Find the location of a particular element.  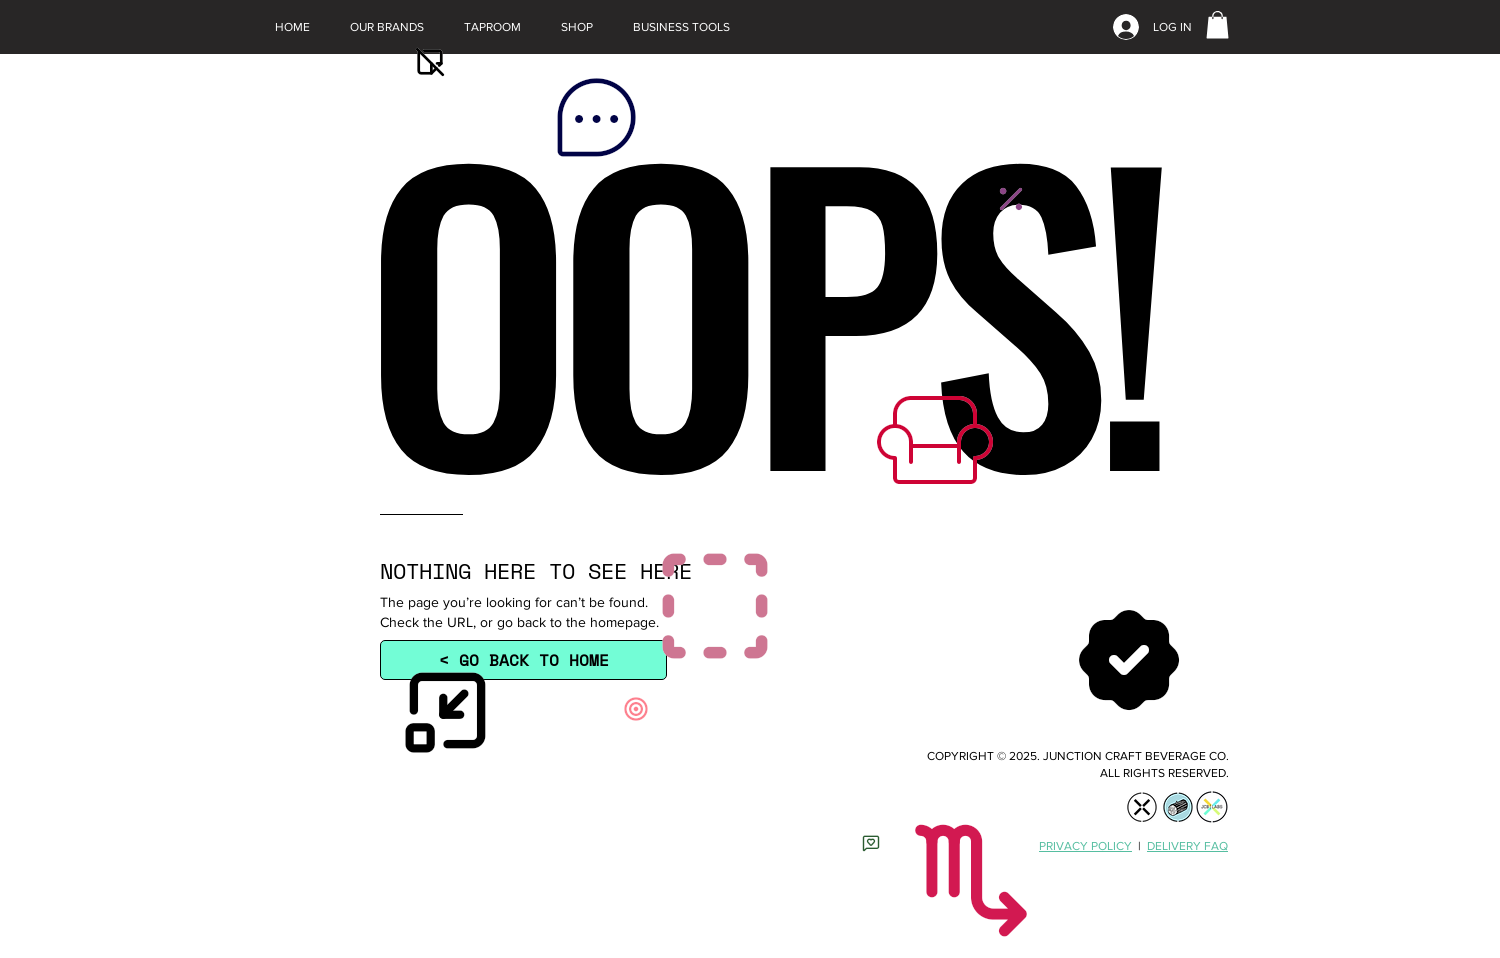

notes feature is disabled or unavailable is located at coordinates (430, 62).